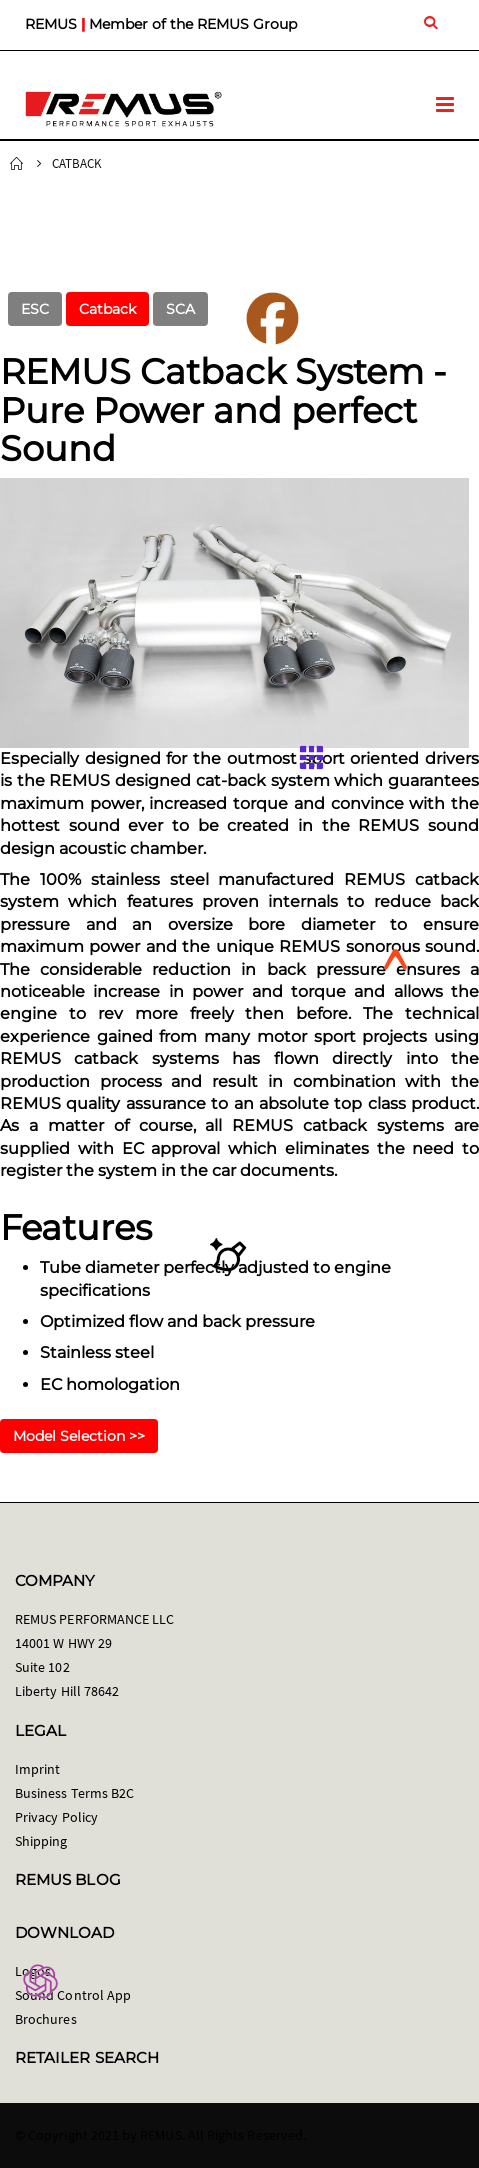 Image resolution: width=479 pixels, height=2168 pixels. Describe the element at coordinates (40, 1981) in the screenshot. I see `OpenAI logo` at that location.